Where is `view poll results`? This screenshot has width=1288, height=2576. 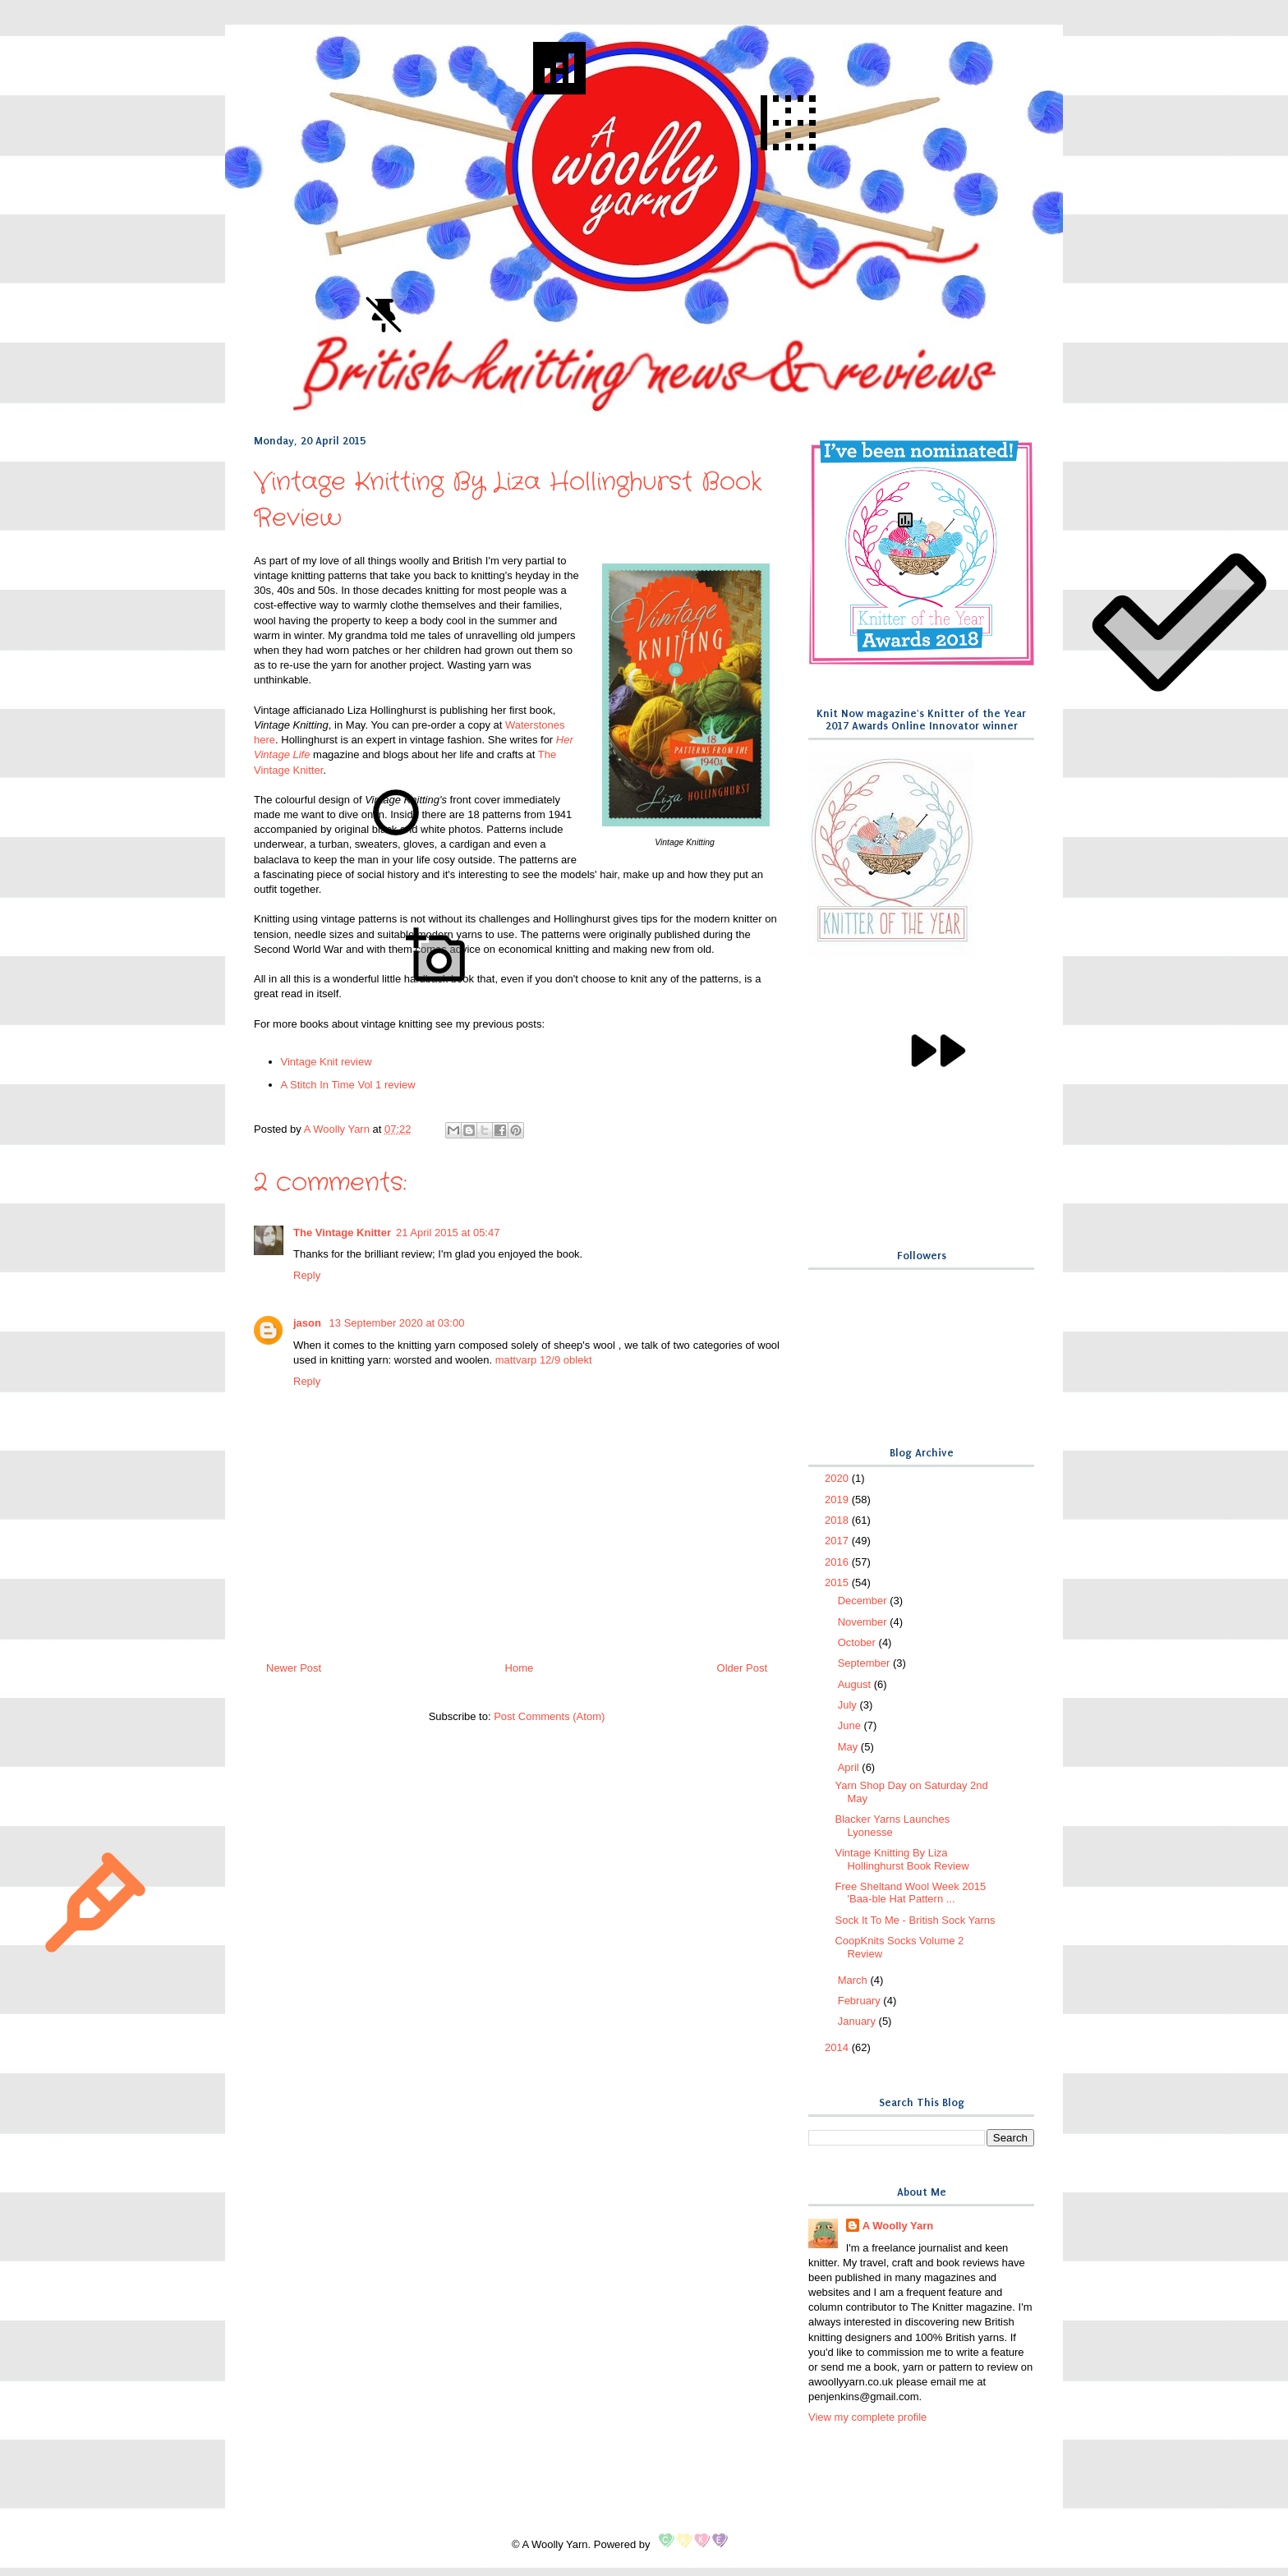 view poll results is located at coordinates (905, 520).